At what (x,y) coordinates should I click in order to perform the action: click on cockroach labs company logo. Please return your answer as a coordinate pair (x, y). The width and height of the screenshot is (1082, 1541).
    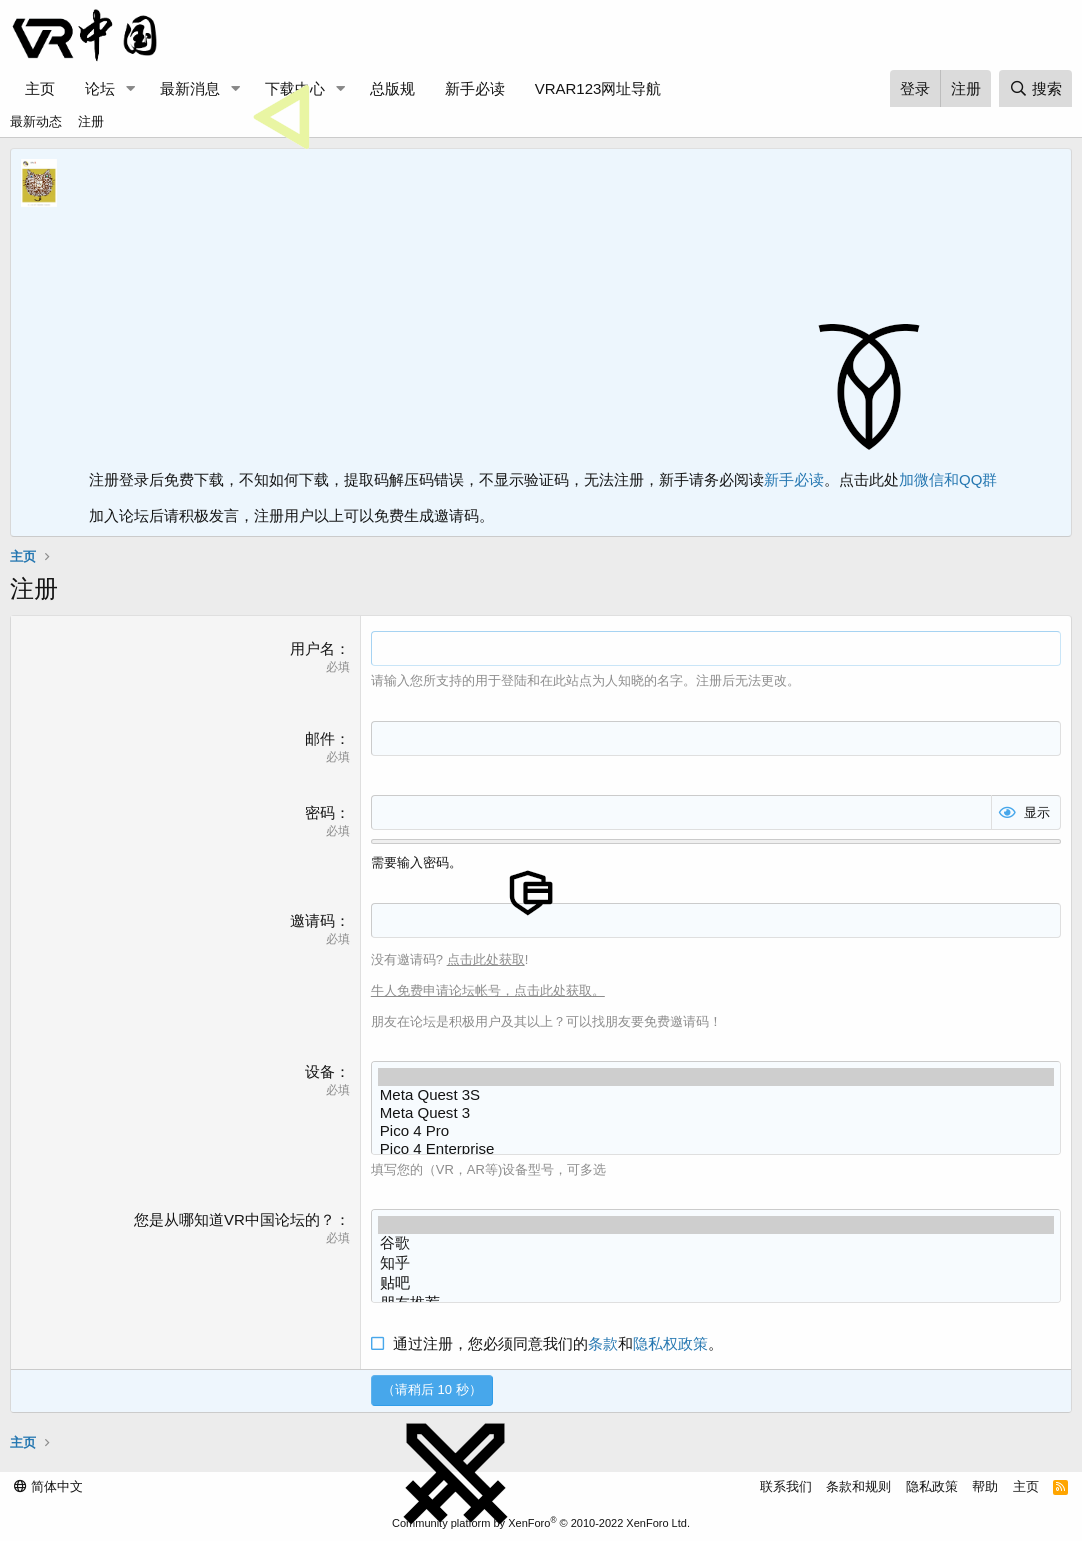
    Looking at the image, I should click on (869, 387).